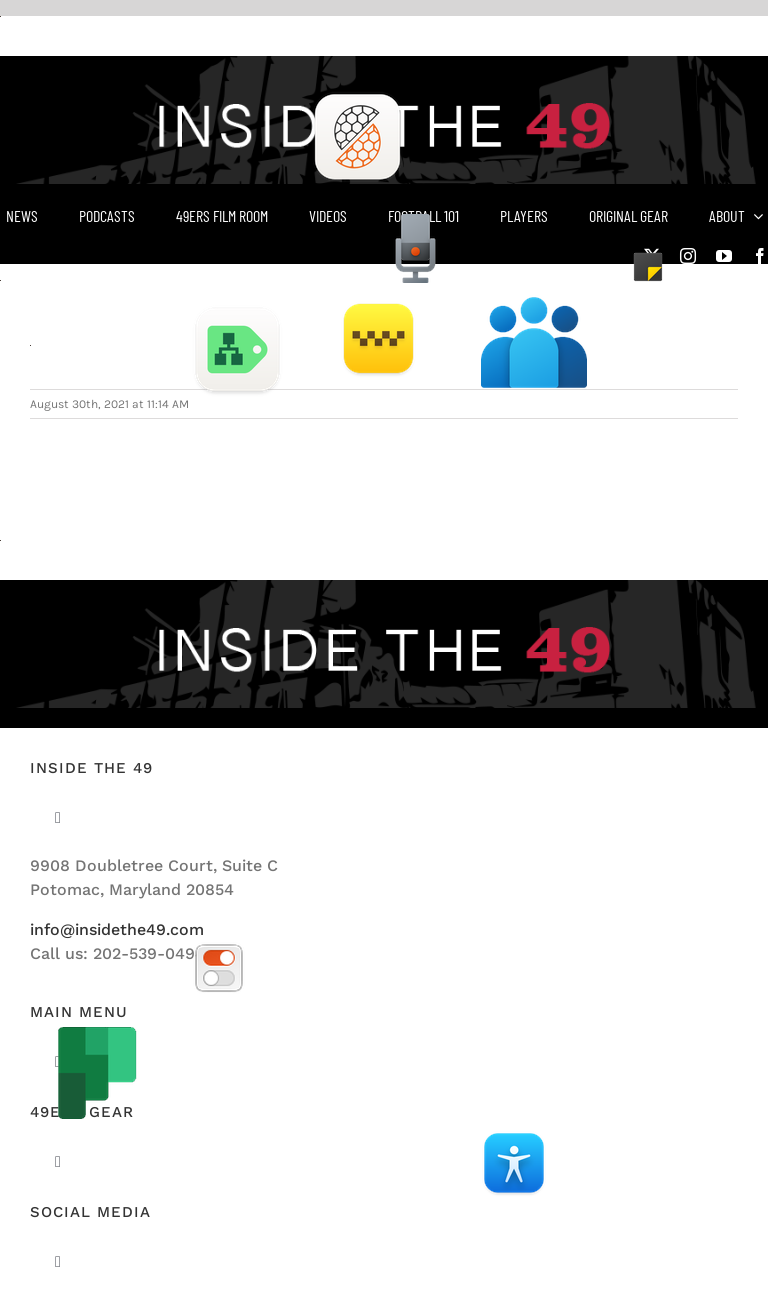  What do you see at coordinates (648, 267) in the screenshot?
I see `open sticky notes app` at bounding box center [648, 267].